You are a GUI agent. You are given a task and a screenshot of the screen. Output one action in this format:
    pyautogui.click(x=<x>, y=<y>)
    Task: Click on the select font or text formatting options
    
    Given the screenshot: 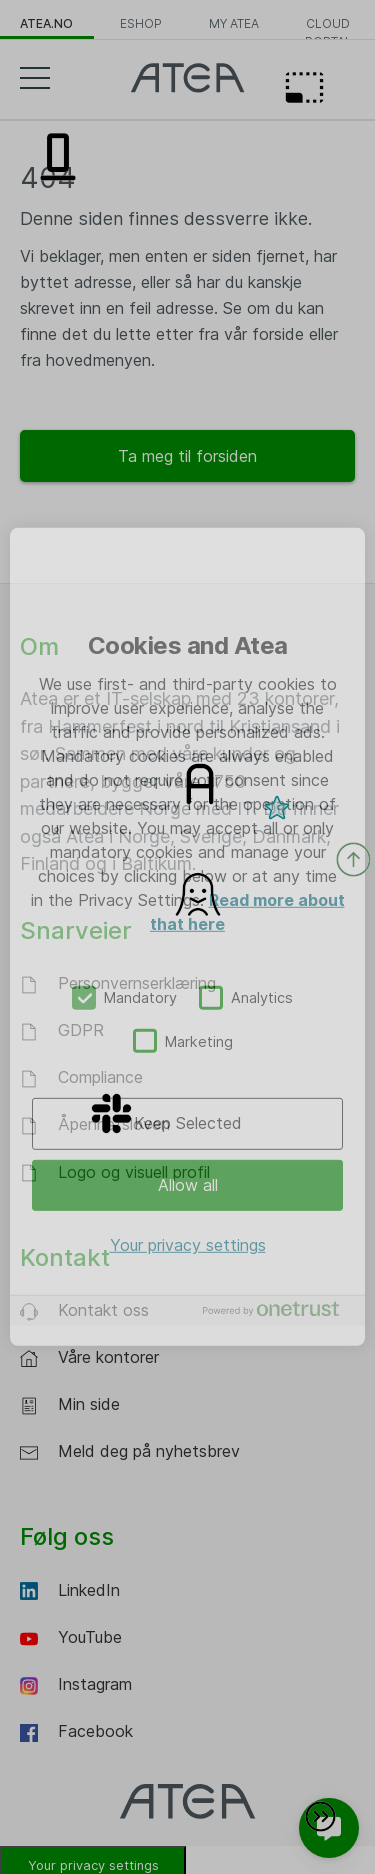 What is the action you would take?
    pyautogui.click(x=200, y=784)
    